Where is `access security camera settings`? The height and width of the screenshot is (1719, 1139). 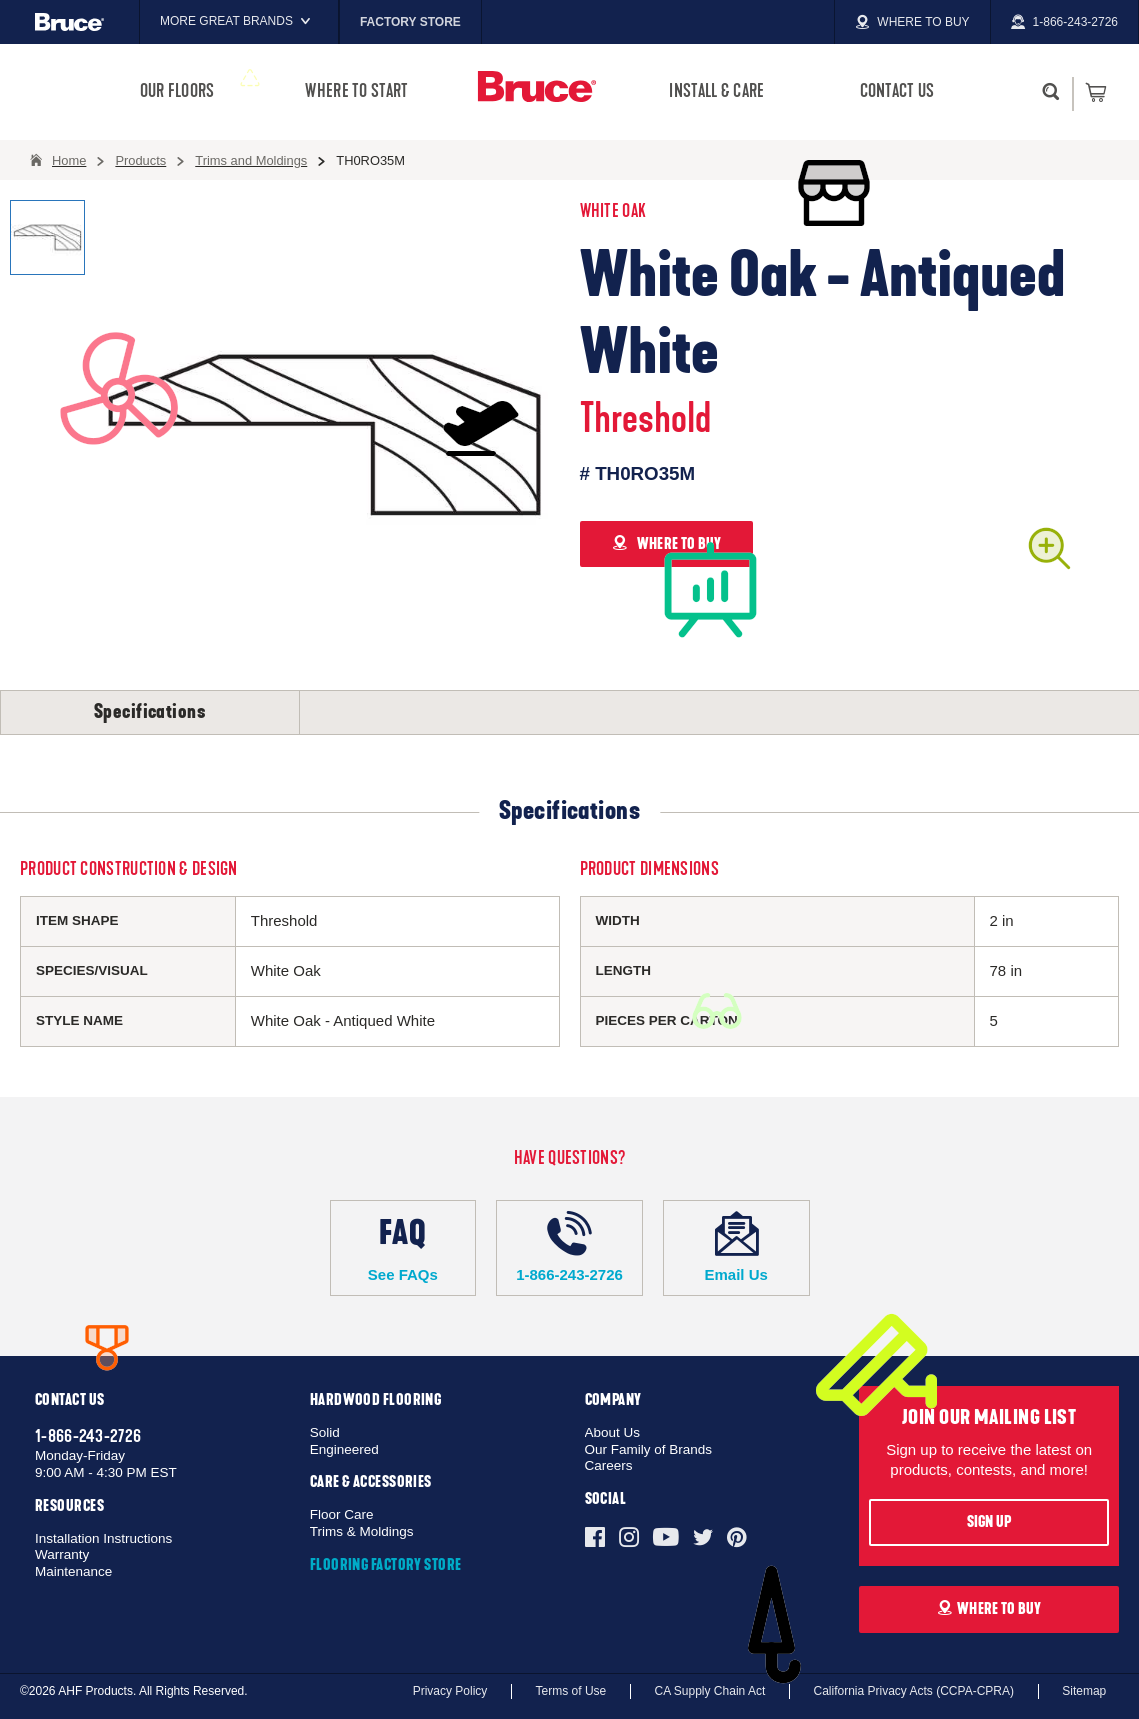
access security camera settings is located at coordinates (876, 1372).